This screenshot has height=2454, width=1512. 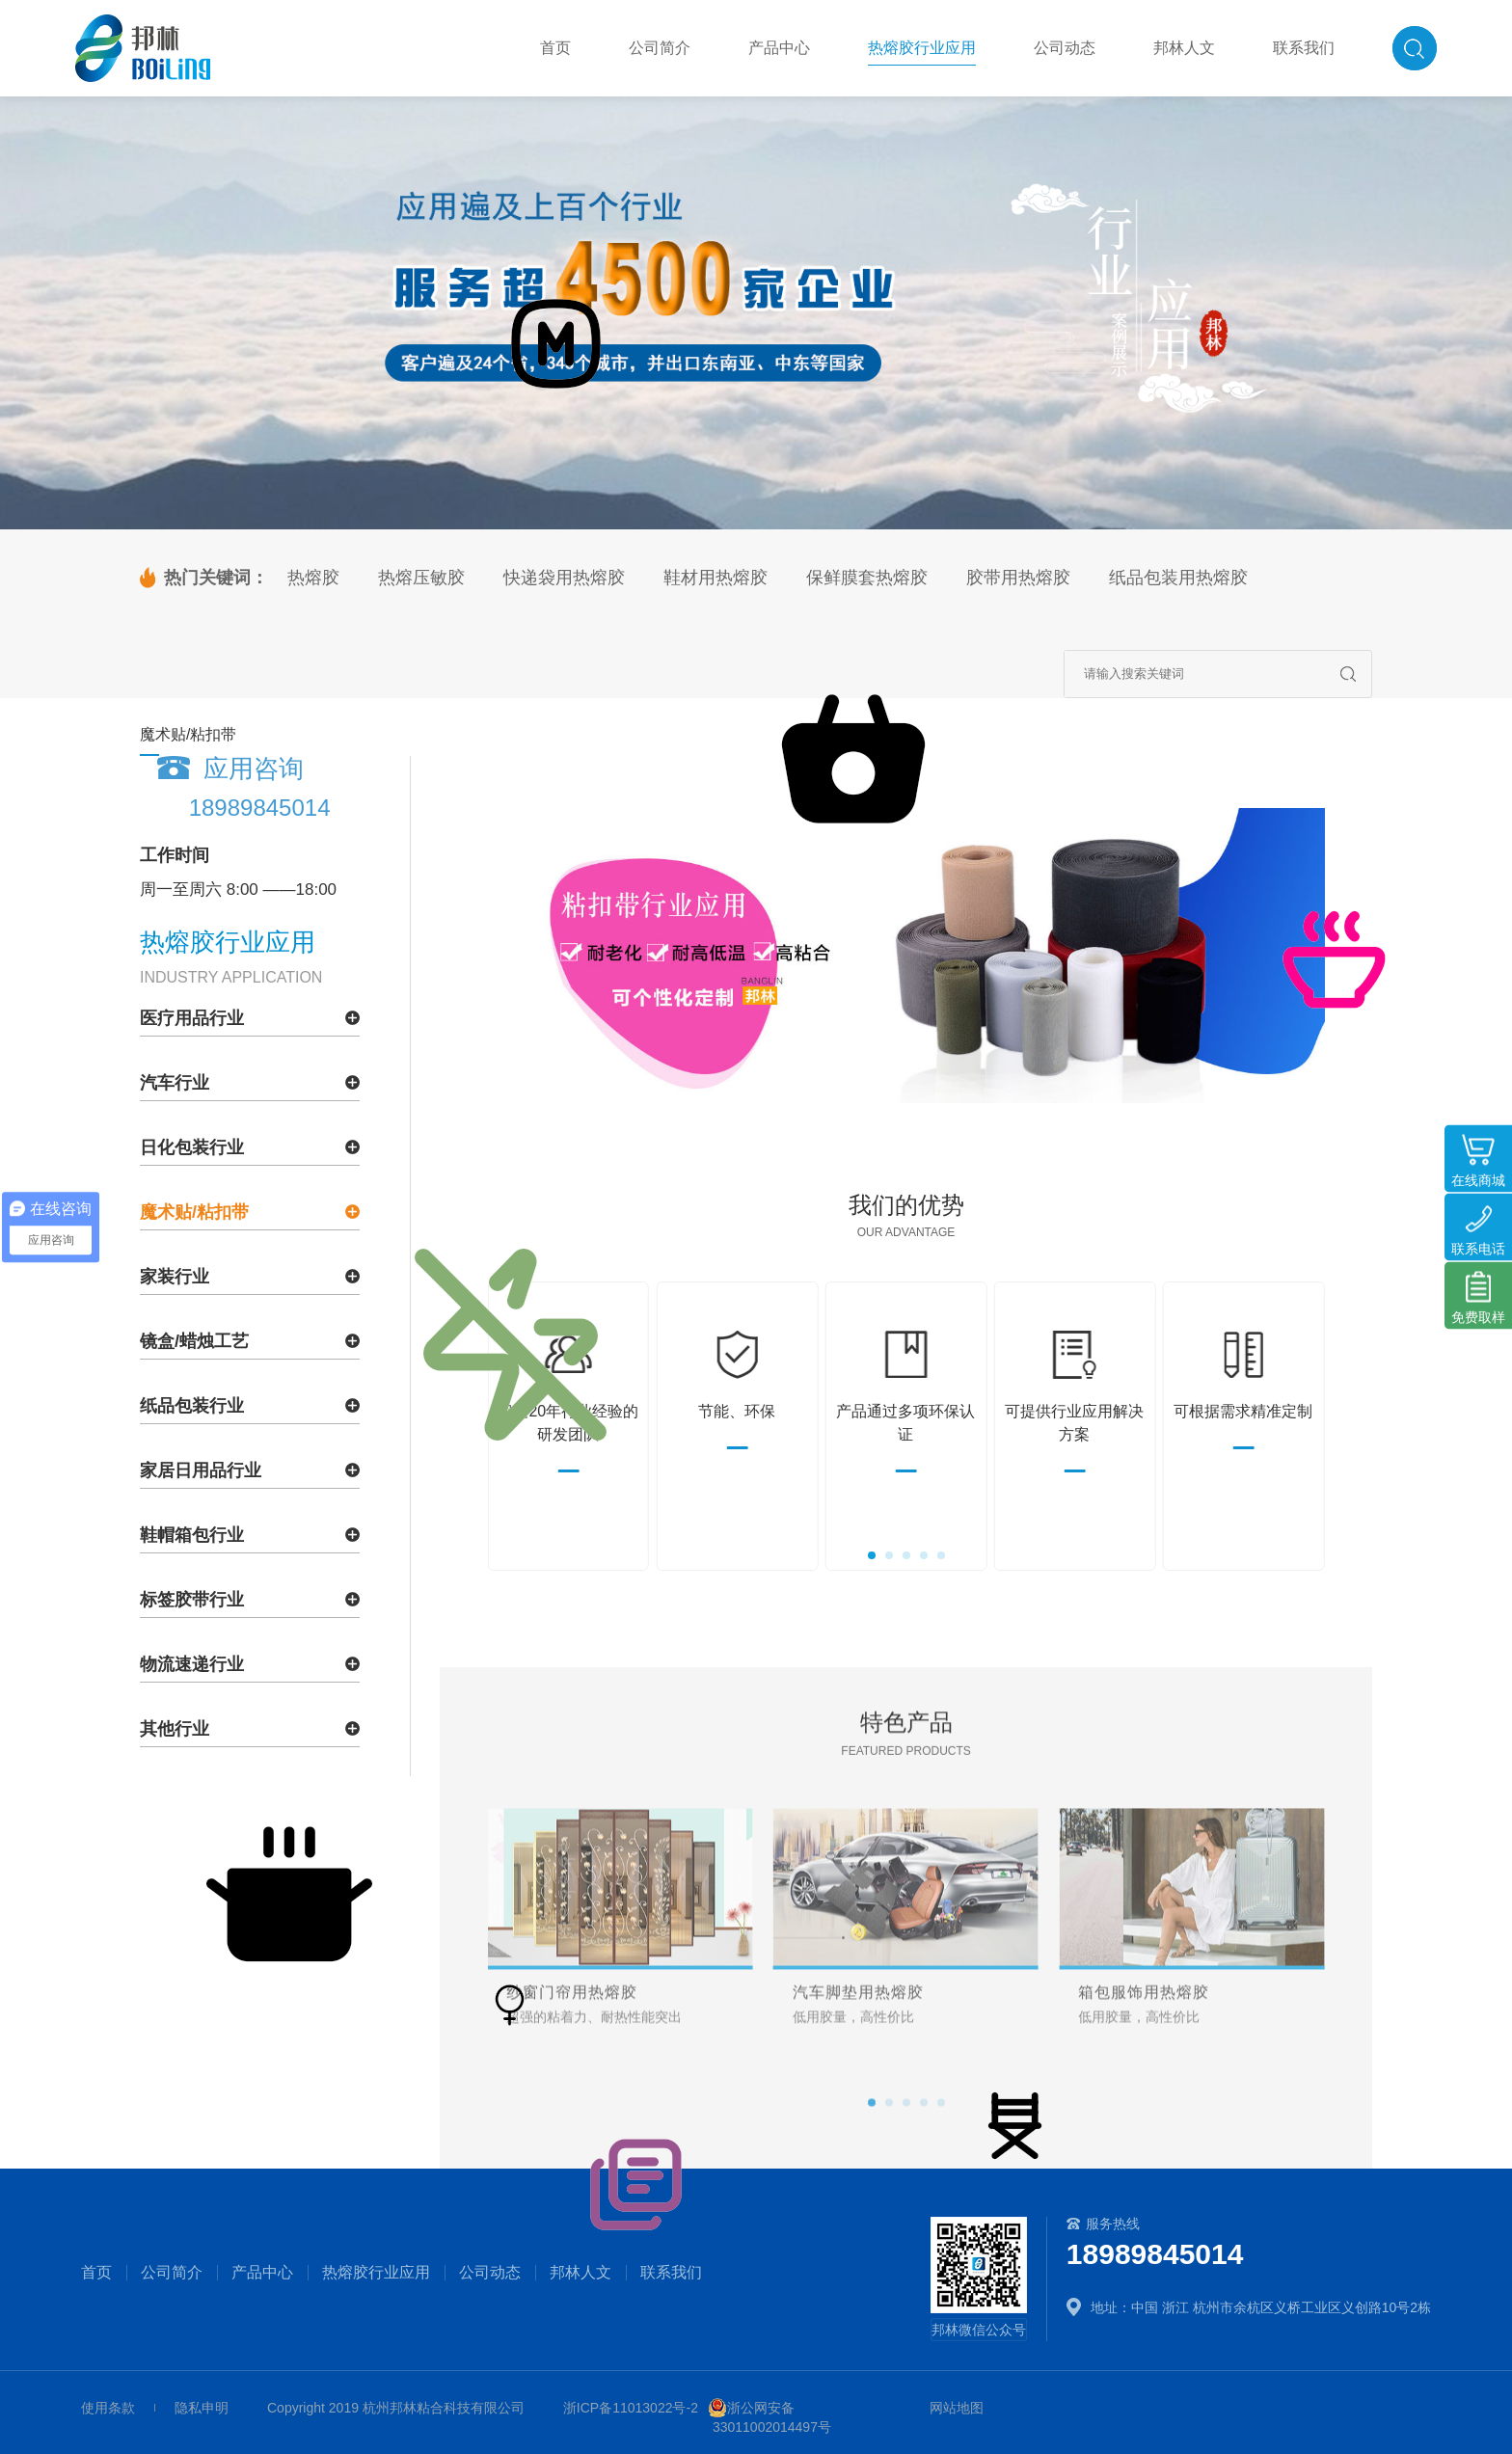 What do you see at coordinates (289, 1904) in the screenshot?
I see `access recipes or cooking features` at bounding box center [289, 1904].